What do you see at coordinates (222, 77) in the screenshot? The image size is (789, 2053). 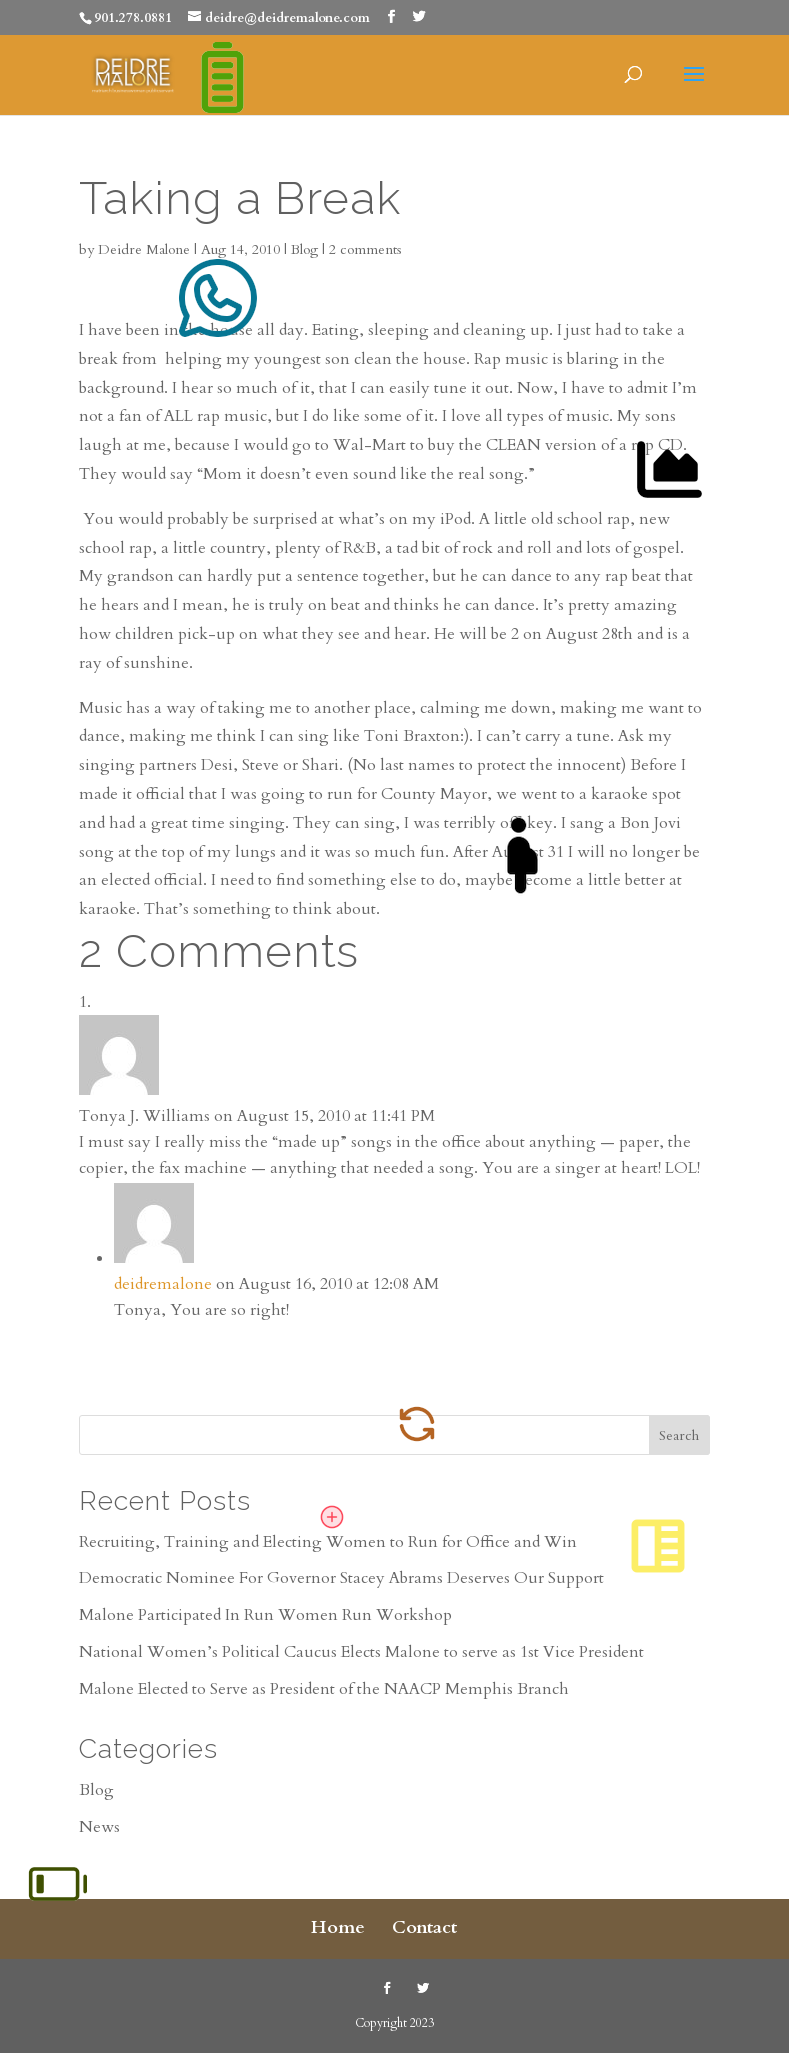 I see `indicates battery is fully charged` at bounding box center [222, 77].